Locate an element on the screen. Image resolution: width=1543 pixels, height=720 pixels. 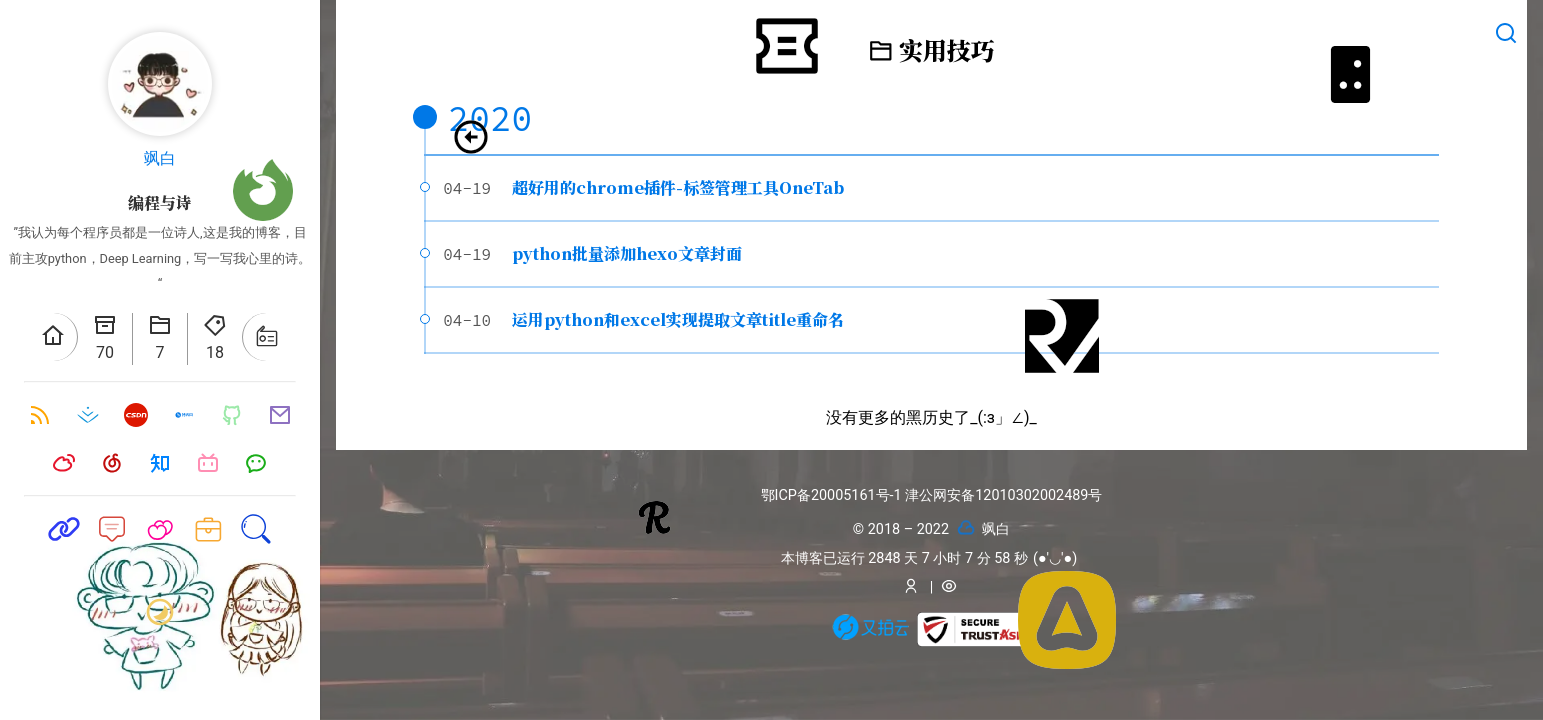
go back to the previous screen is located at coordinates (471, 137).